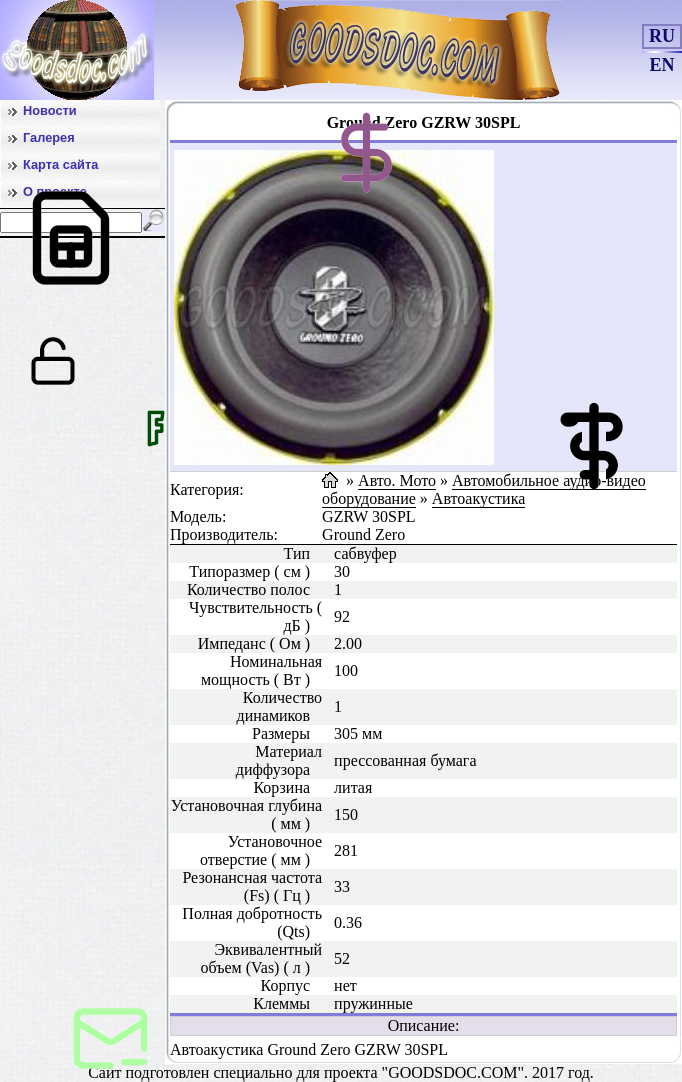 The width and height of the screenshot is (682, 1082). Describe the element at coordinates (366, 152) in the screenshot. I see `view account balance or financial information` at that location.